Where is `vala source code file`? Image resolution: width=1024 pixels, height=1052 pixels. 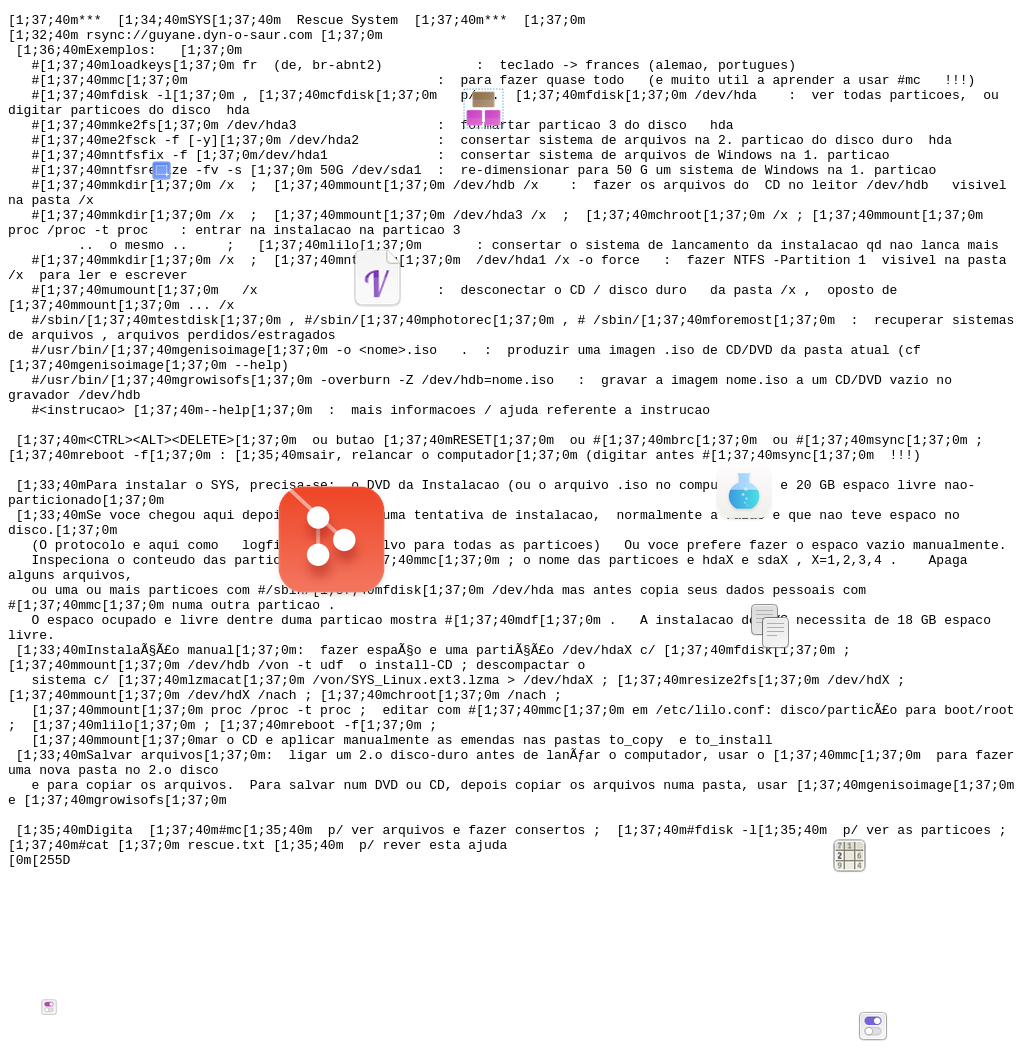
vala source code file is located at coordinates (377, 277).